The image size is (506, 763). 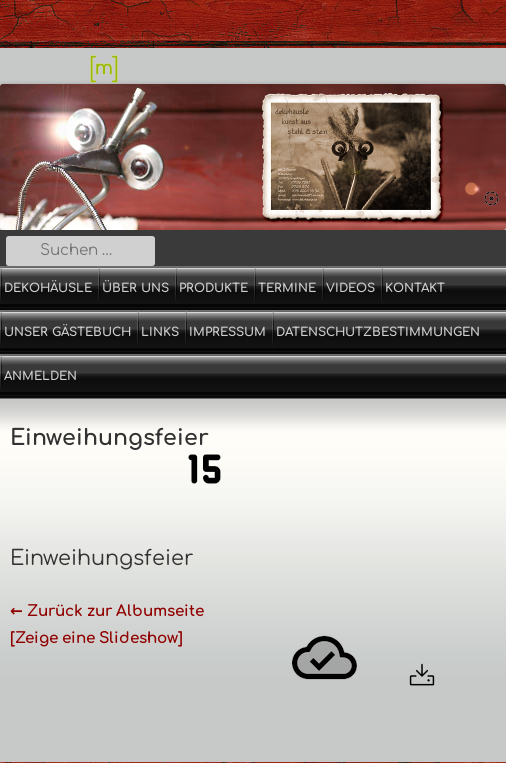 What do you see at coordinates (104, 69) in the screenshot?
I see `matrix decentralized messaging platform logo` at bounding box center [104, 69].